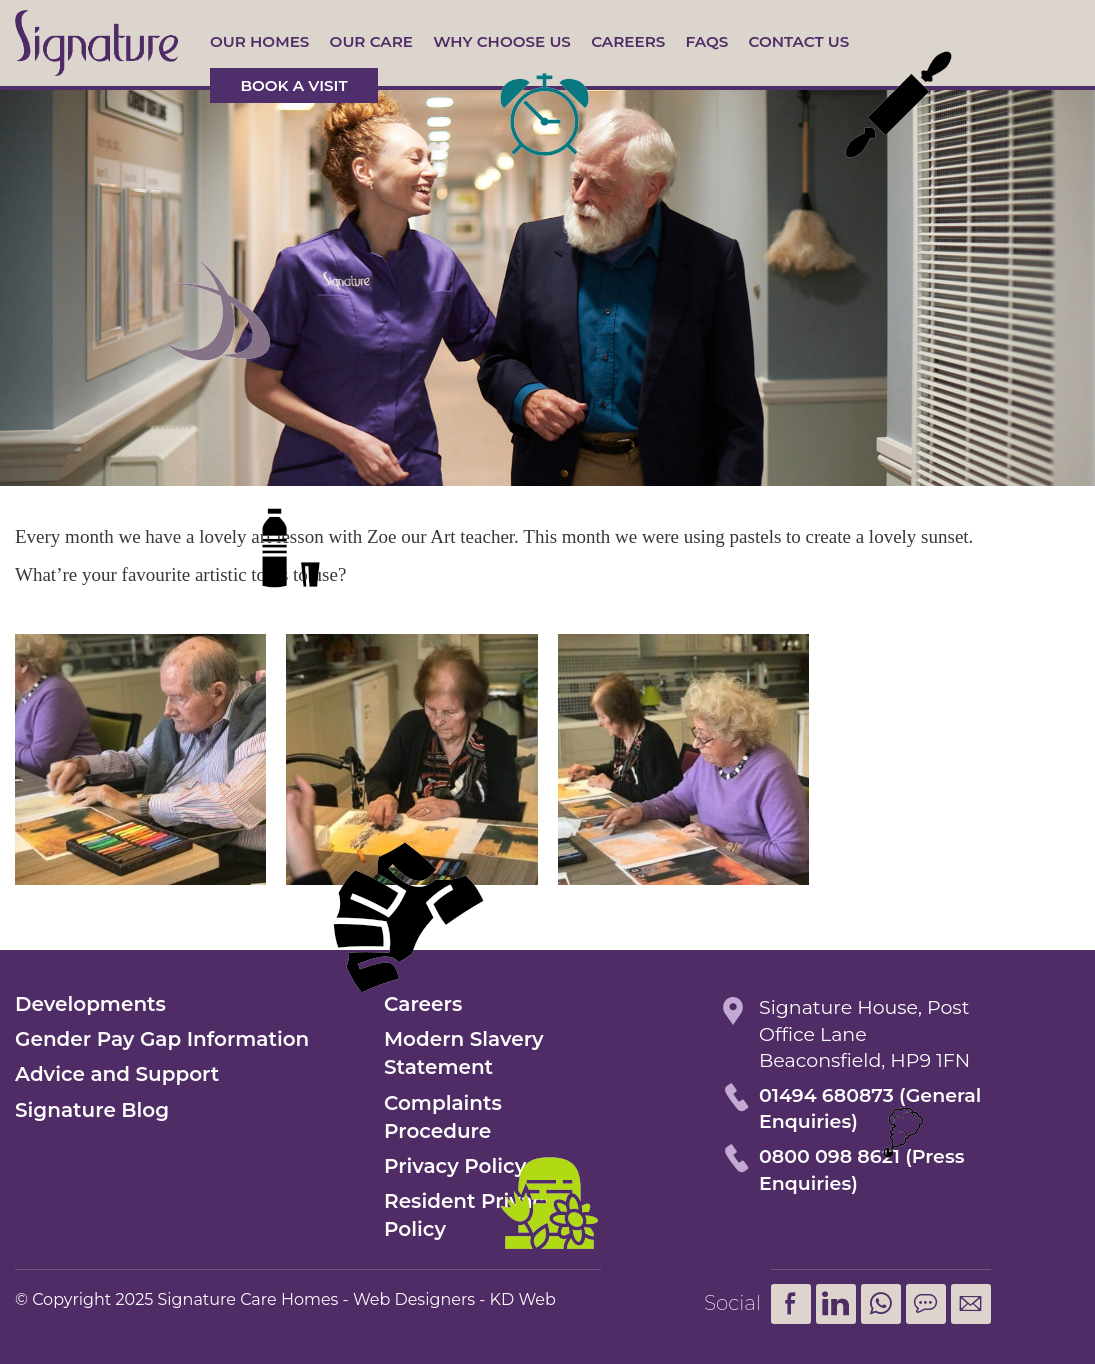 The width and height of the screenshot is (1095, 1364). Describe the element at coordinates (544, 114) in the screenshot. I see `set or view alarms` at that location.